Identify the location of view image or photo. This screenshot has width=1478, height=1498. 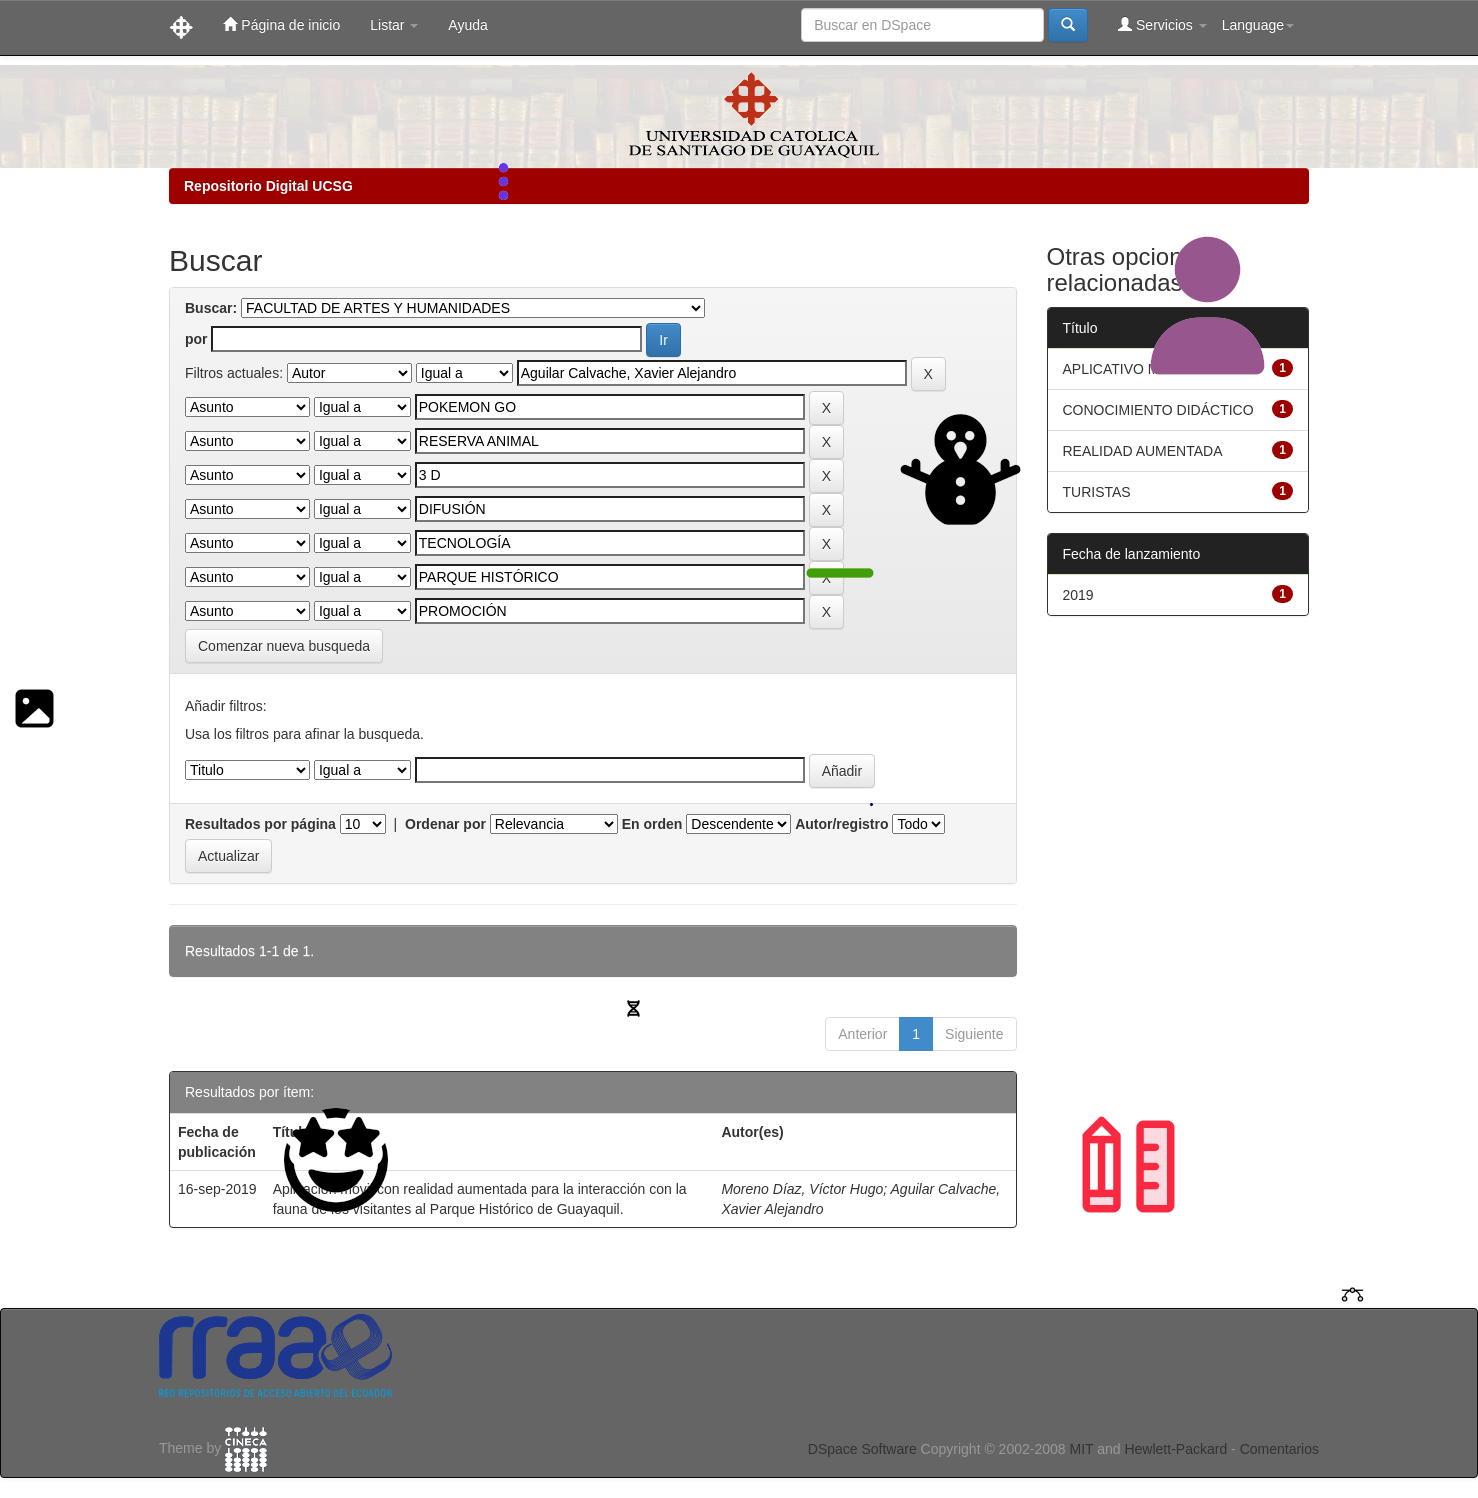
(34, 708).